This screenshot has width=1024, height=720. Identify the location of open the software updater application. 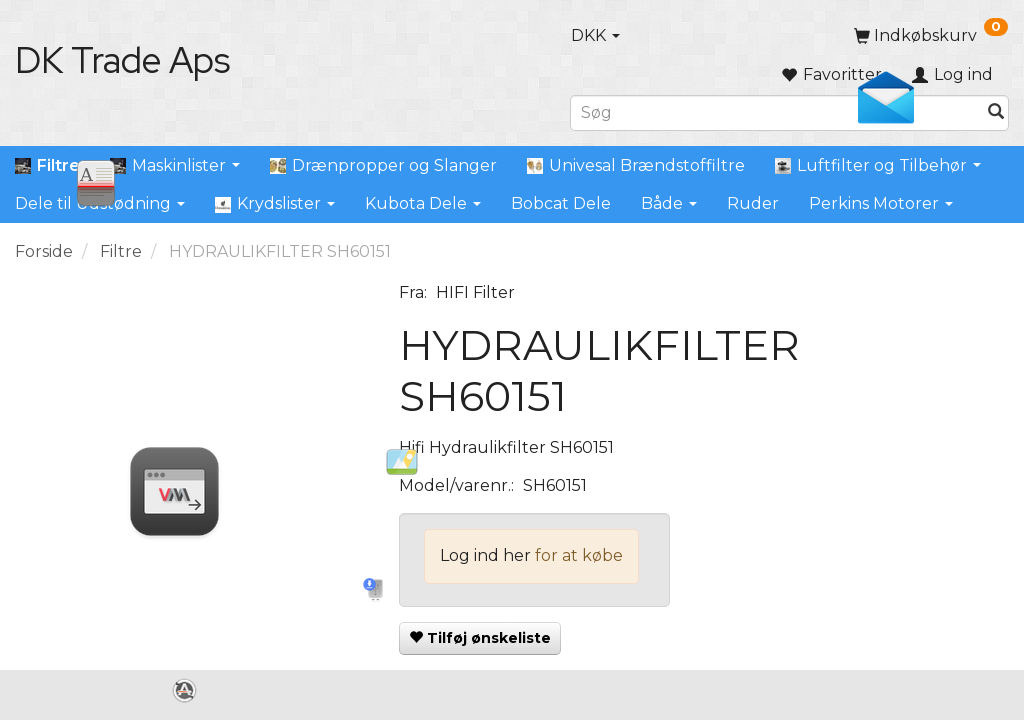
(184, 690).